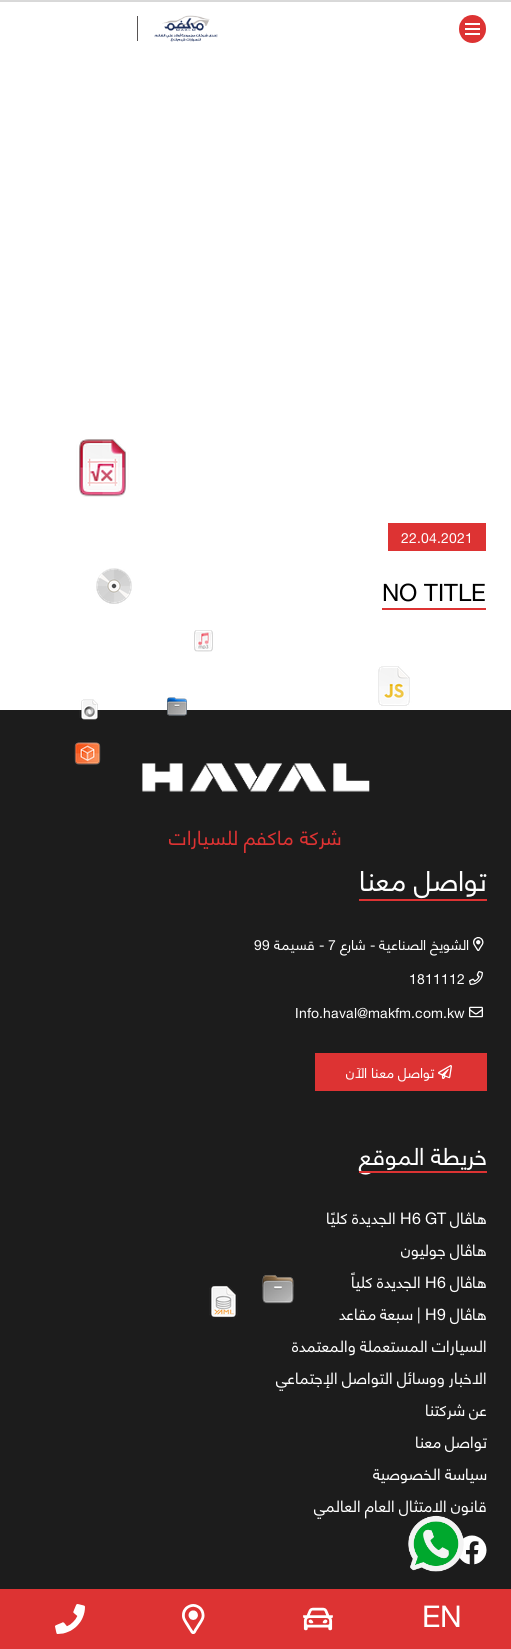  What do you see at coordinates (223, 1301) in the screenshot?
I see `a yaml configuration file` at bounding box center [223, 1301].